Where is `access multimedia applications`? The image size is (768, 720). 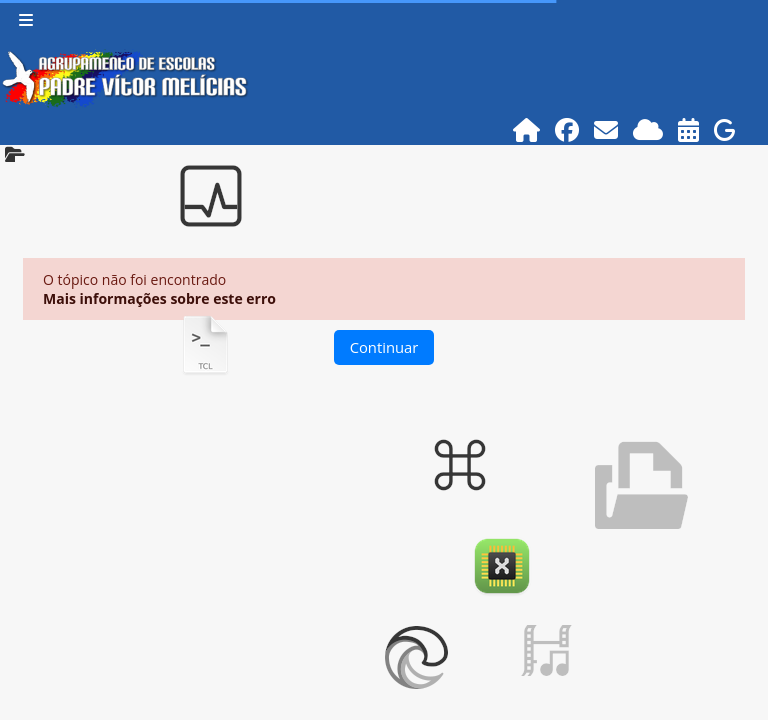
access multimedia applications is located at coordinates (546, 650).